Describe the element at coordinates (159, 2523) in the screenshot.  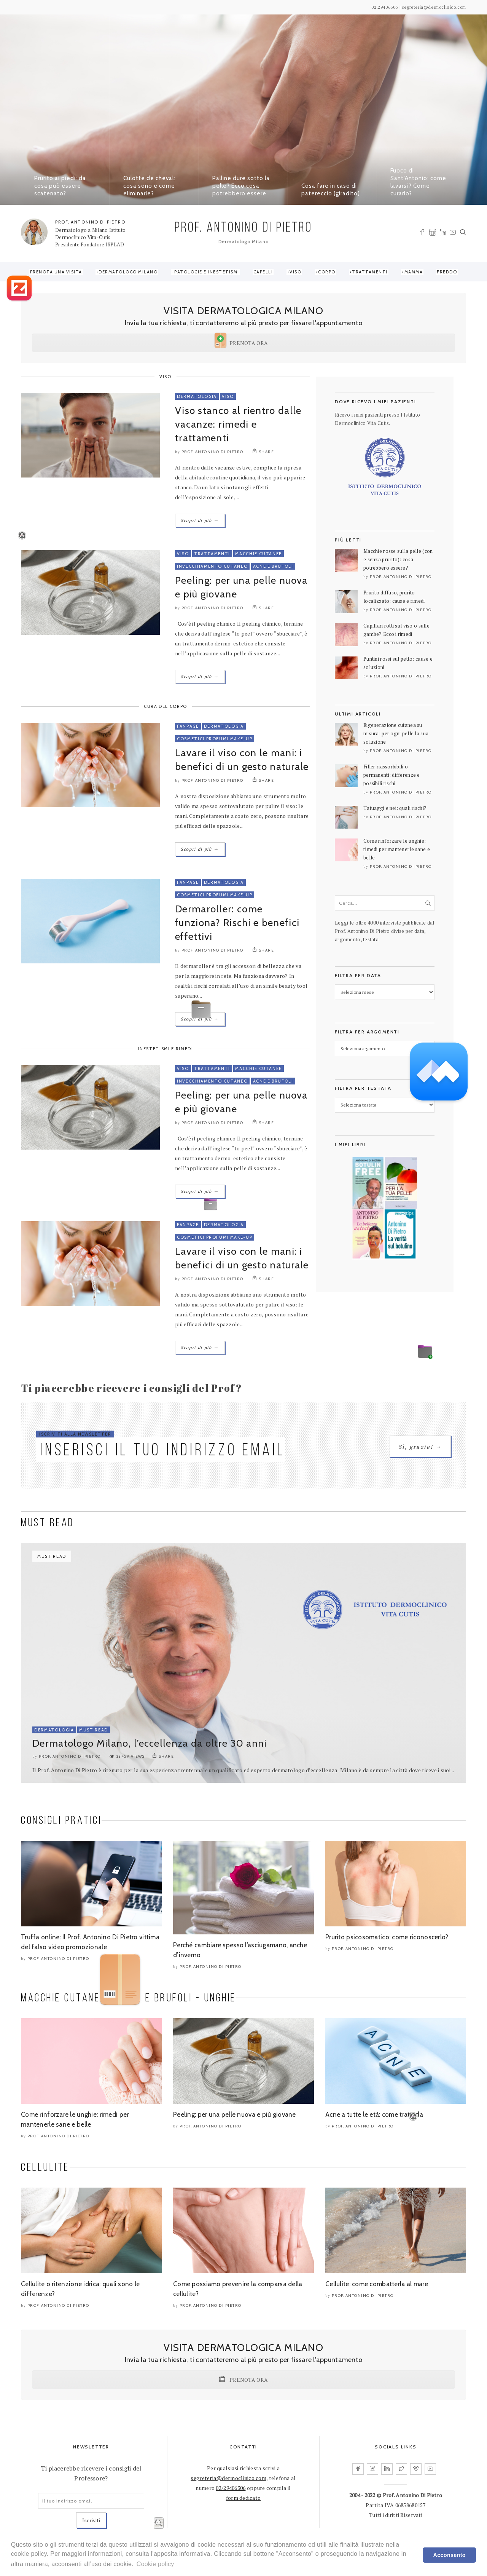
I see `open document viewer application` at that location.